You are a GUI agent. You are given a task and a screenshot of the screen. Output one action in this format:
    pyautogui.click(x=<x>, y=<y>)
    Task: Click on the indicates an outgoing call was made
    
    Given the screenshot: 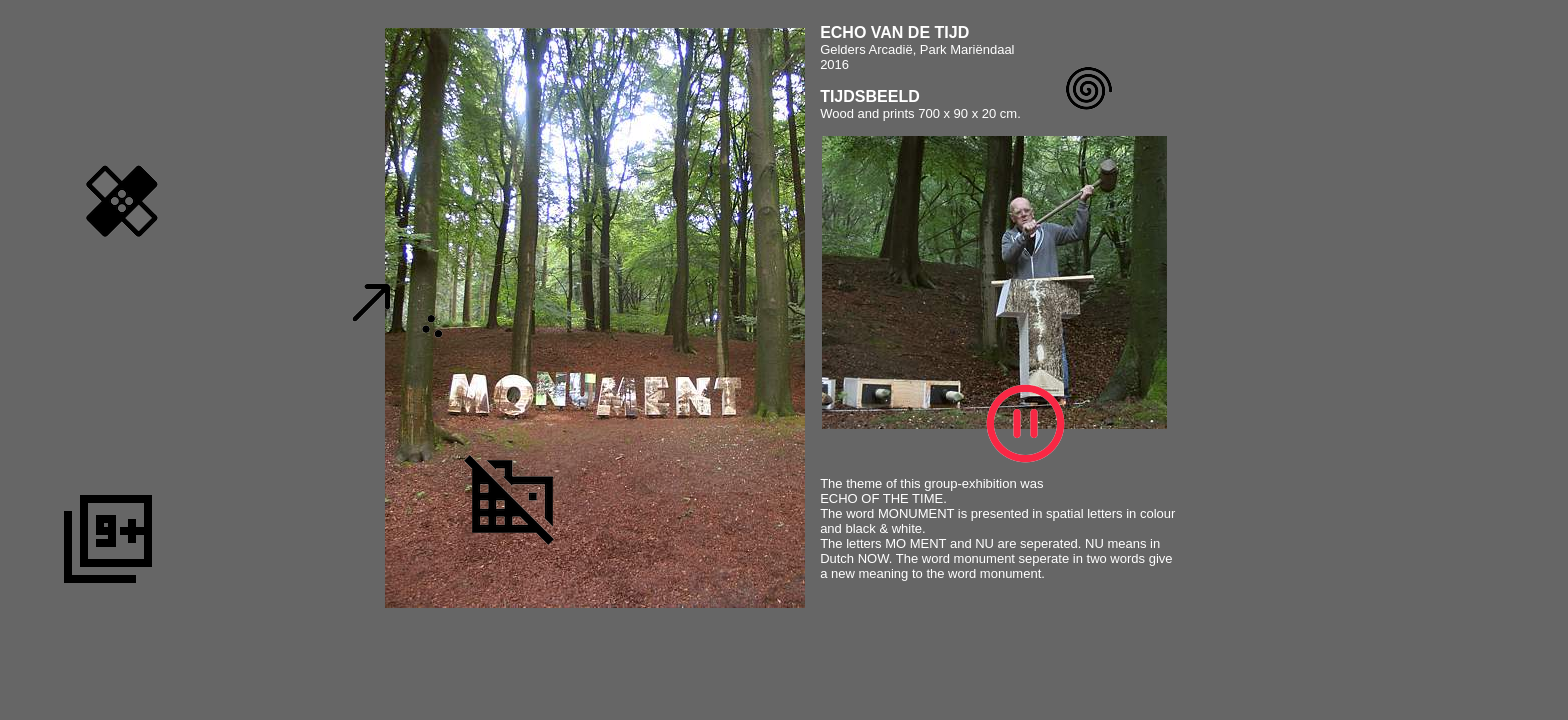 What is the action you would take?
    pyautogui.click(x=372, y=302)
    